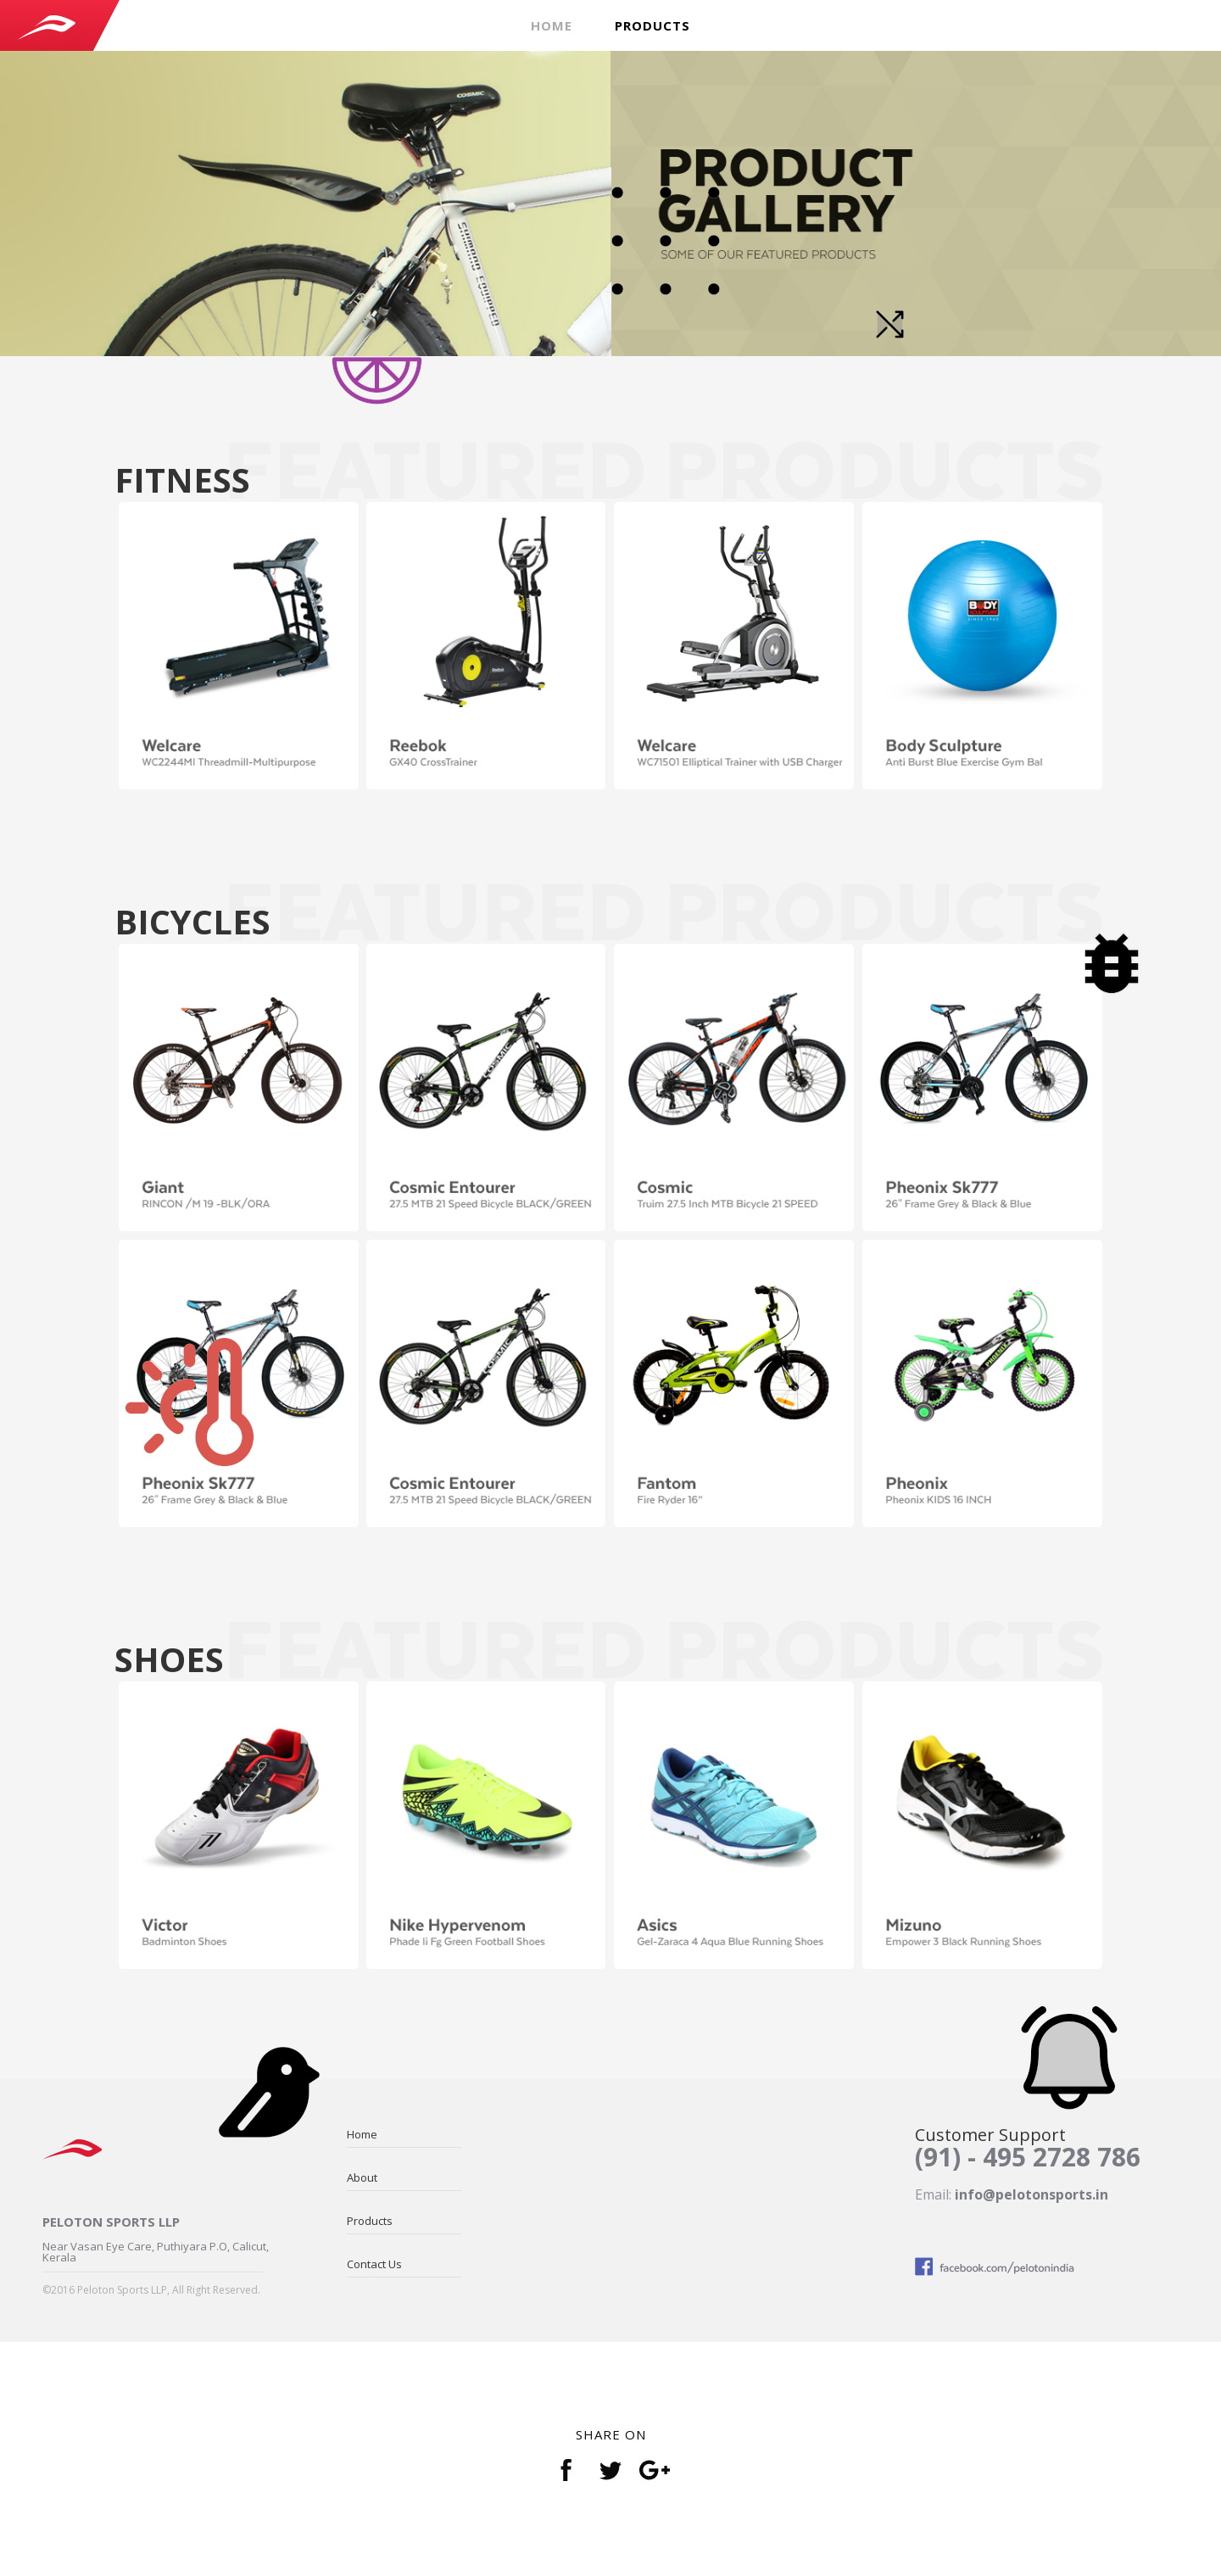  What do you see at coordinates (666, 241) in the screenshot?
I see `open app drawer or launcher menu` at bounding box center [666, 241].